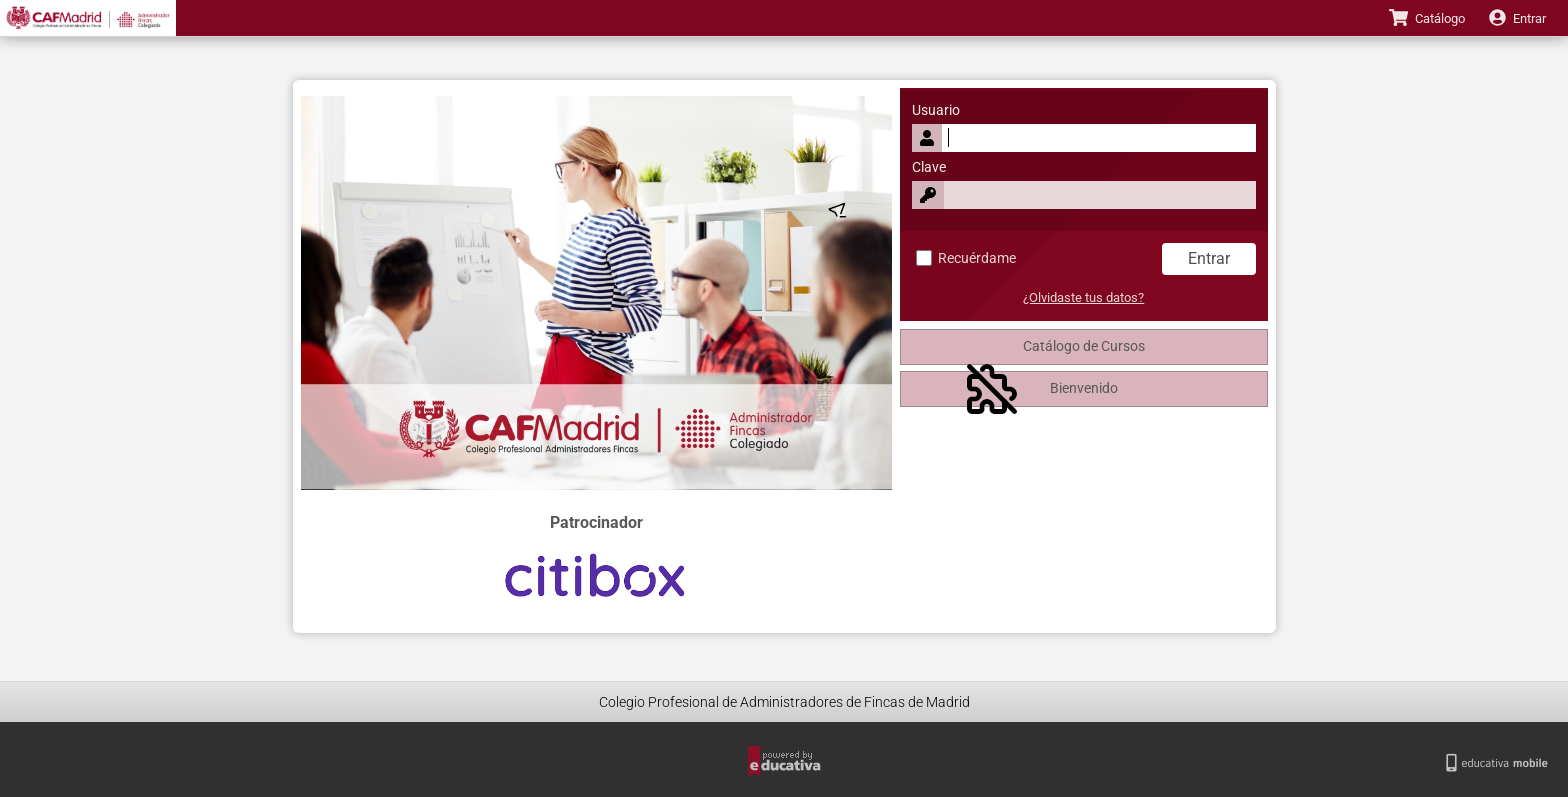 This screenshot has height=797, width=1568. What do you see at coordinates (837, 211) in the screenshot?
I see `remove a saved location` at bounding box center [837, 211].